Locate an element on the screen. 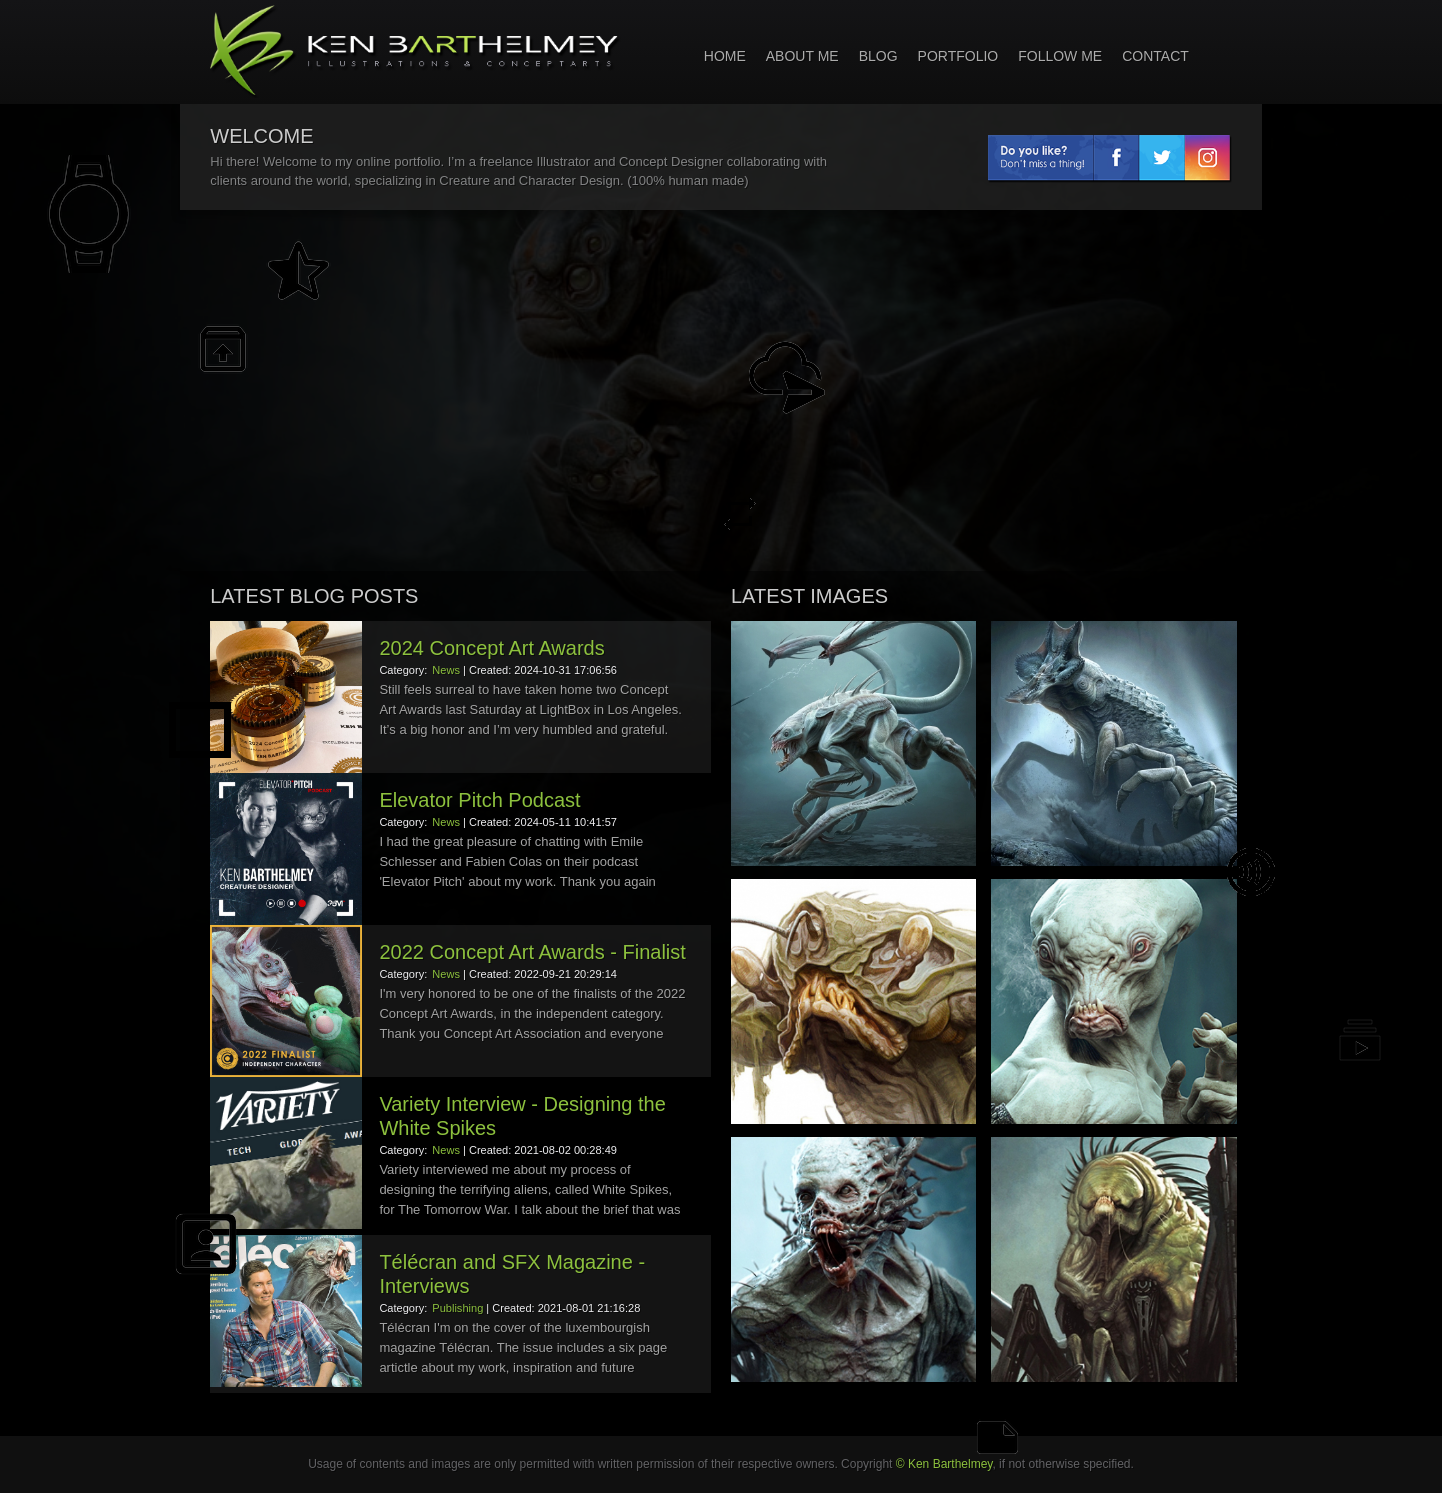 The width and height of the screenshot is (1442, 1493). view your subscriptions is located at coordinates (1360, 1040).